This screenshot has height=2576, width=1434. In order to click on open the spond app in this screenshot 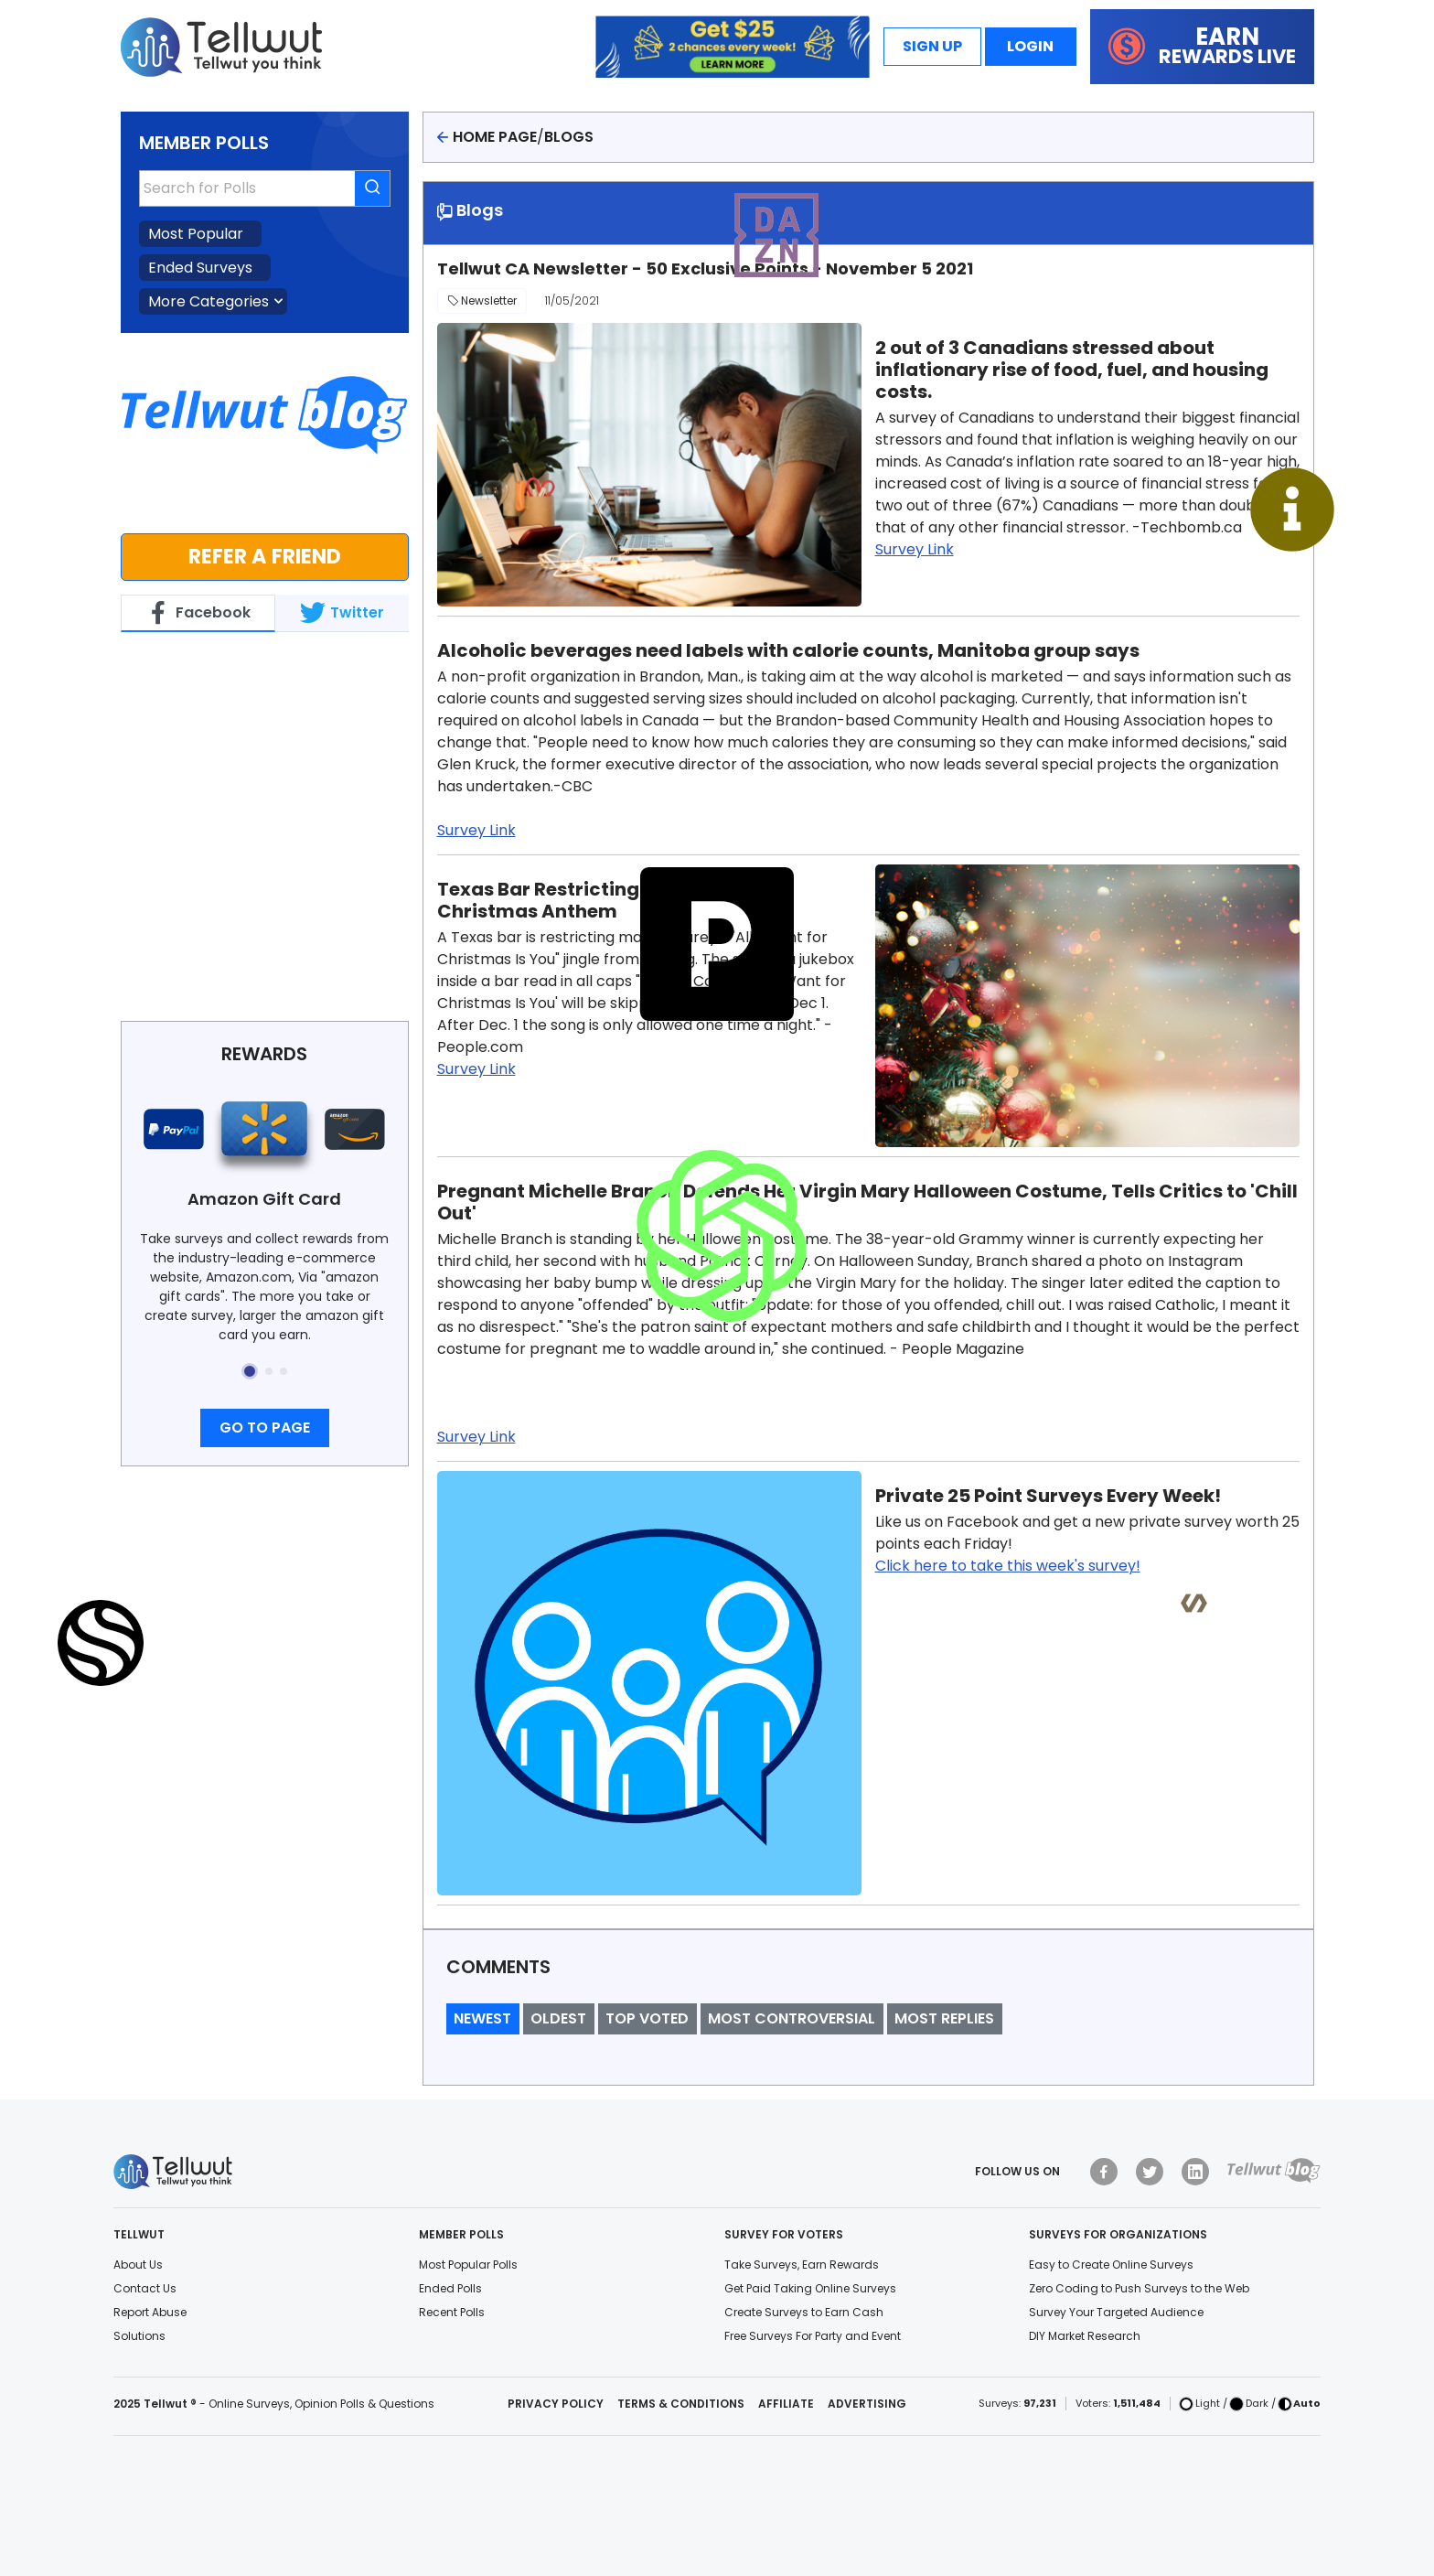, I will do `click(101, 1643)`.